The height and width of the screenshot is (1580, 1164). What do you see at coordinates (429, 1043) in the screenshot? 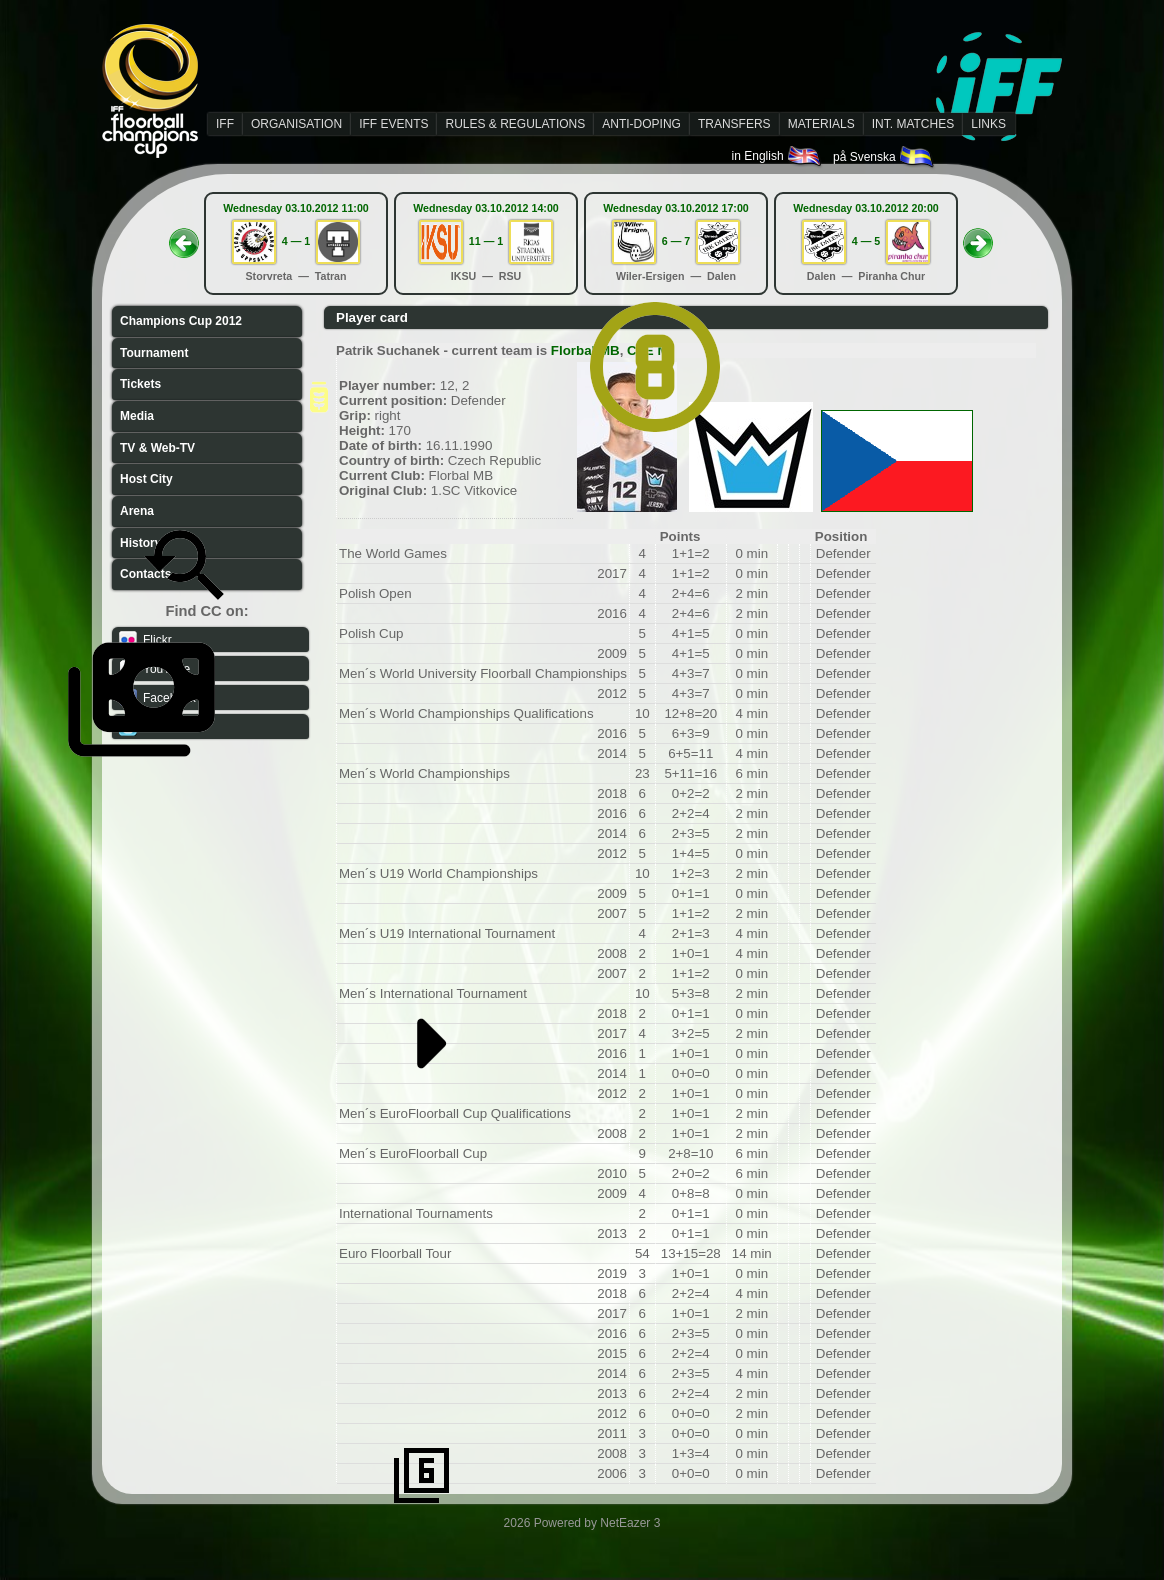
I see `play media or start video` at bounding box center [429, 1043].